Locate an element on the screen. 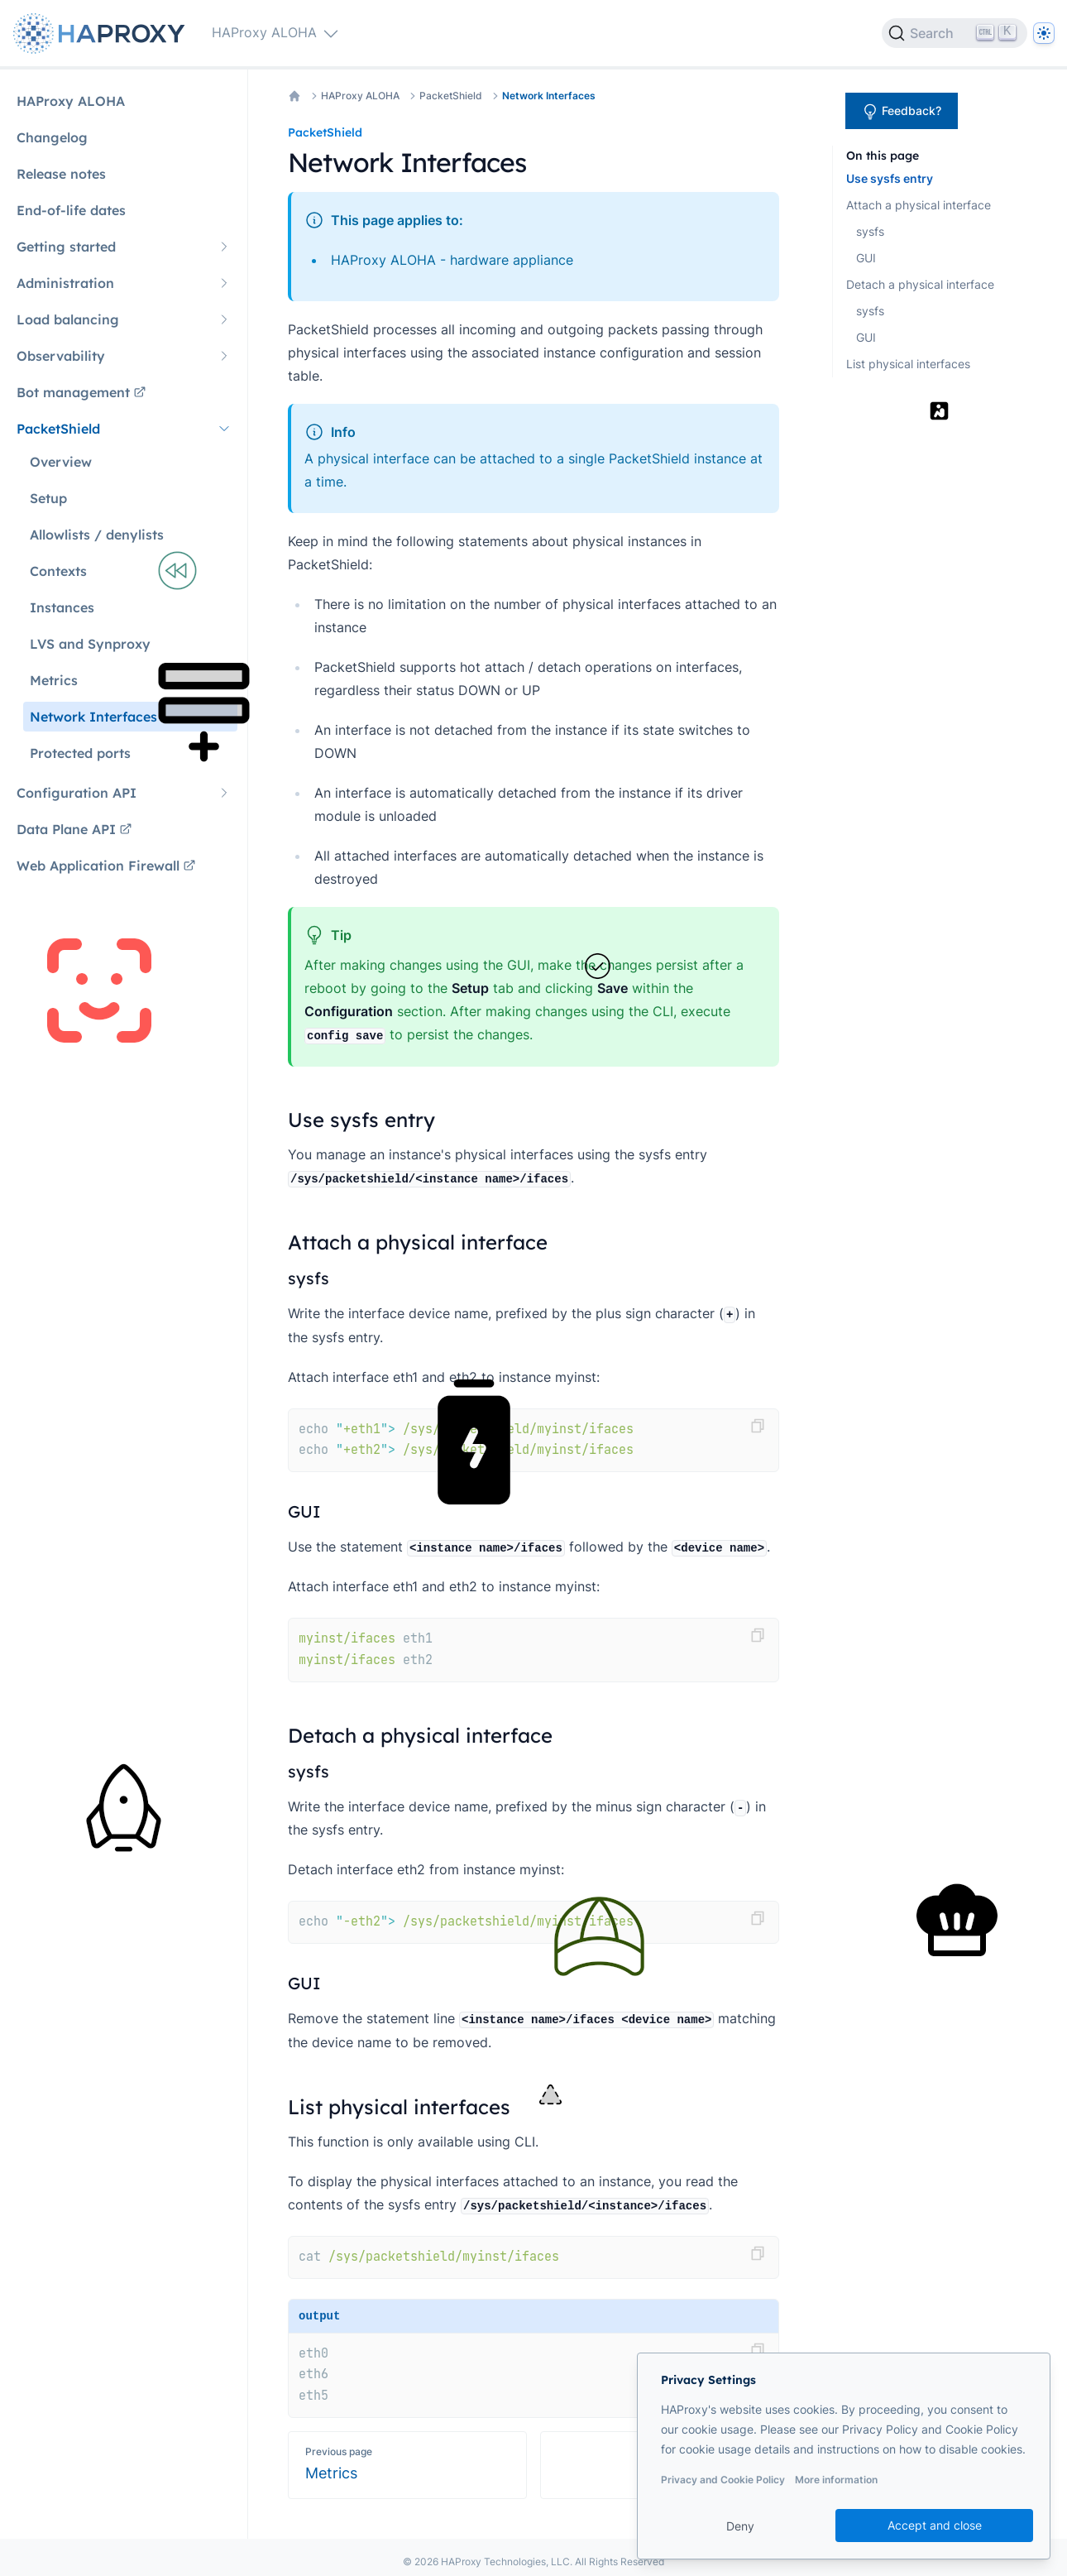 The width and height of the screenshot is (1067, 2576). select headwear or cap accessory is located at coordinates (599, 1941).